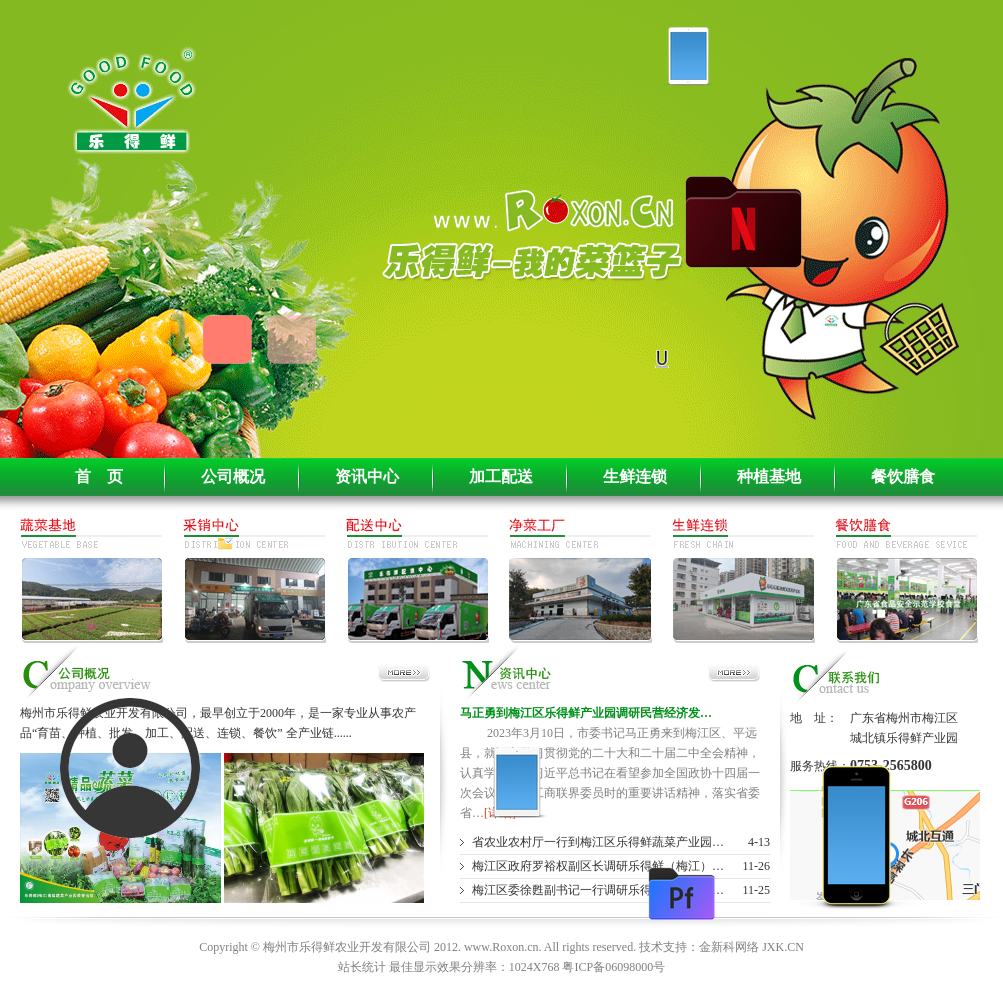 Image resolution: width=1003 pixels, height=997 pixels. What do you see at coordinates (130, 768) in the screenshot?
I see `view user accounts or profiles` at bounding box center [130, 768].